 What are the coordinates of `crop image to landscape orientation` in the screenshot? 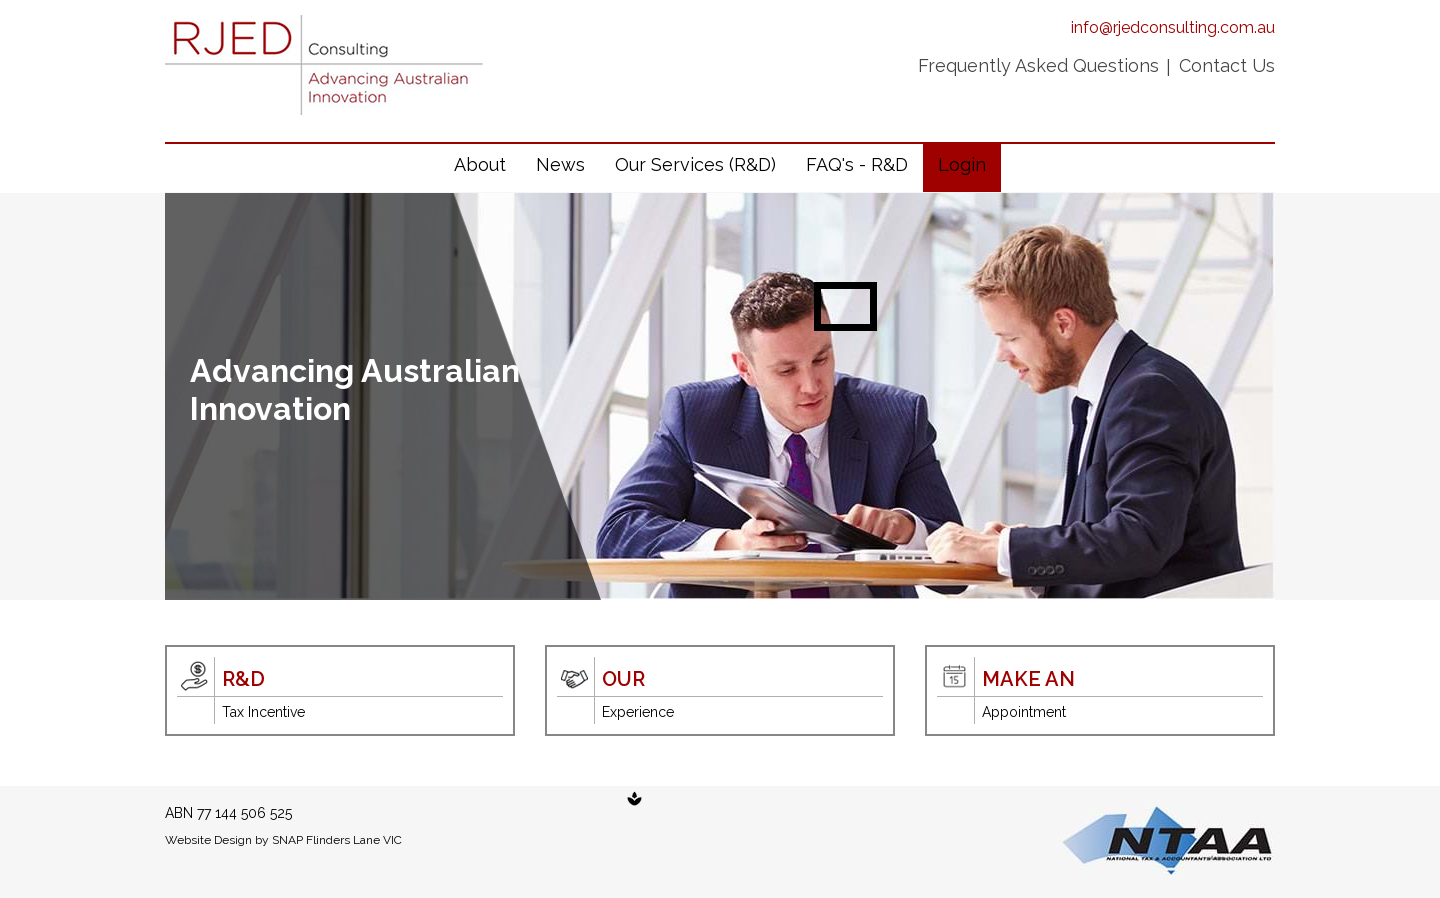 It's located at (845, 306).